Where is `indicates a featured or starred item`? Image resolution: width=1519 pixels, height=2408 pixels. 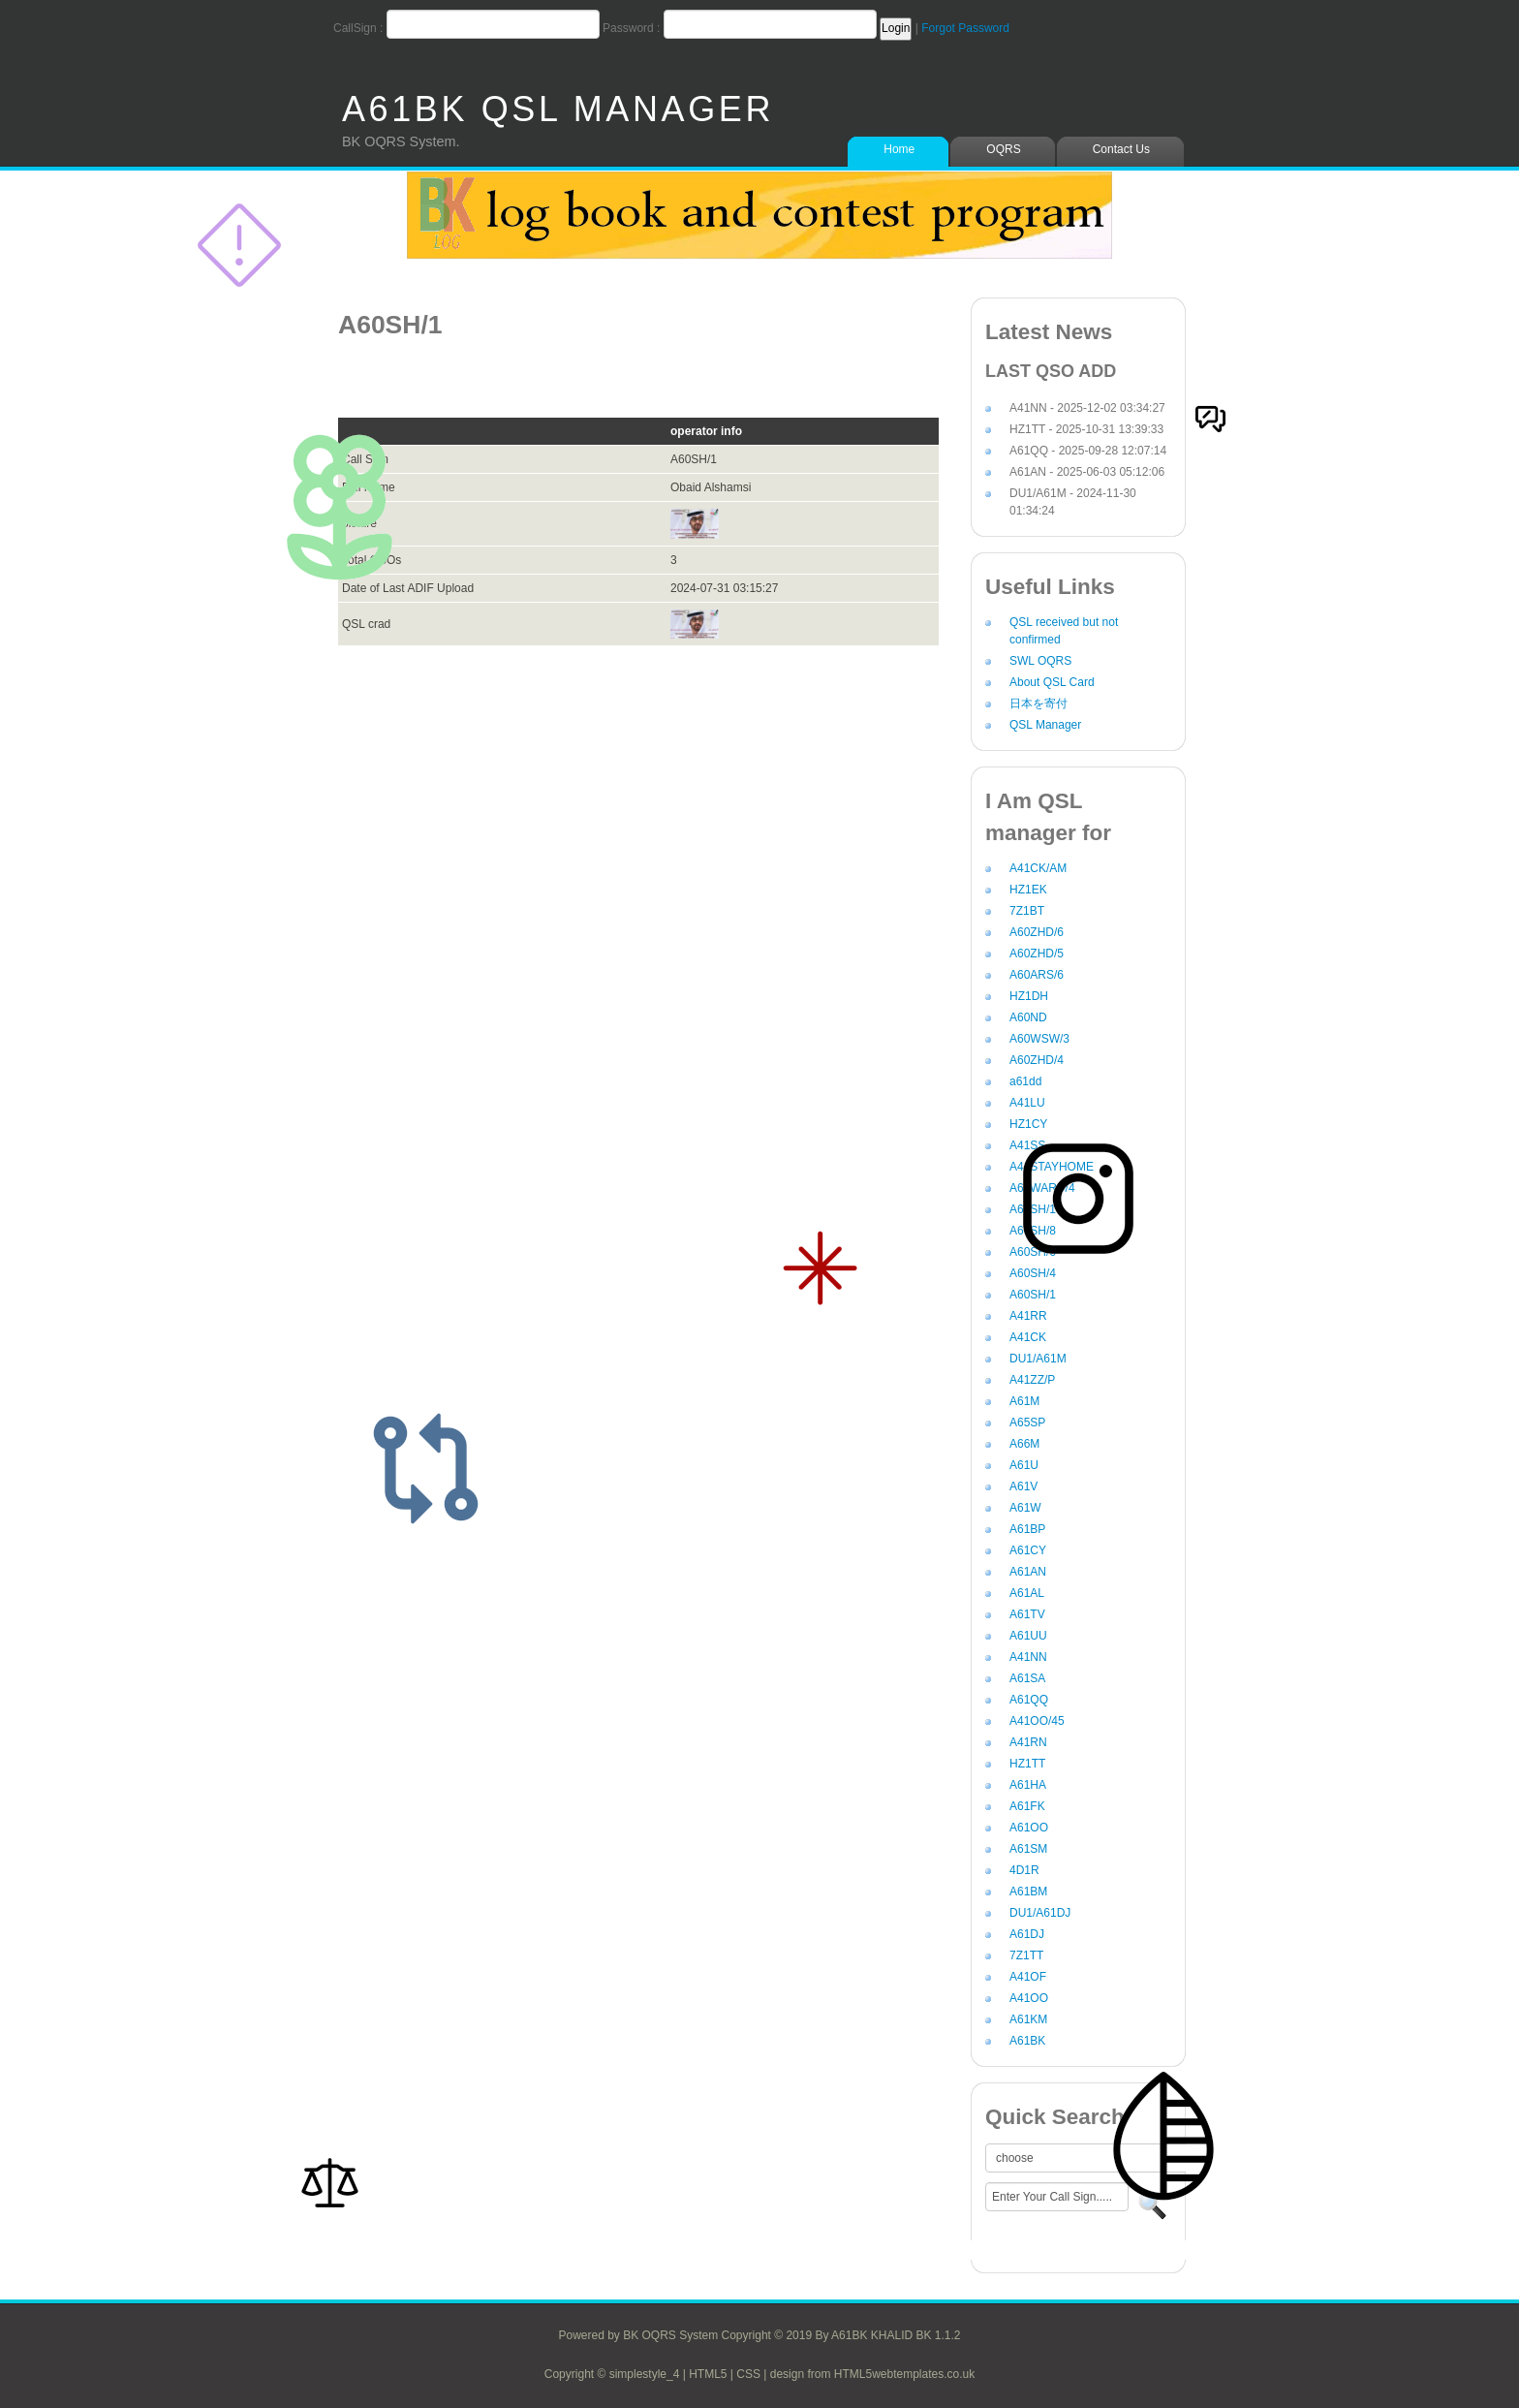
indicates a featured or starred item is located at coordinates (821, 1268).